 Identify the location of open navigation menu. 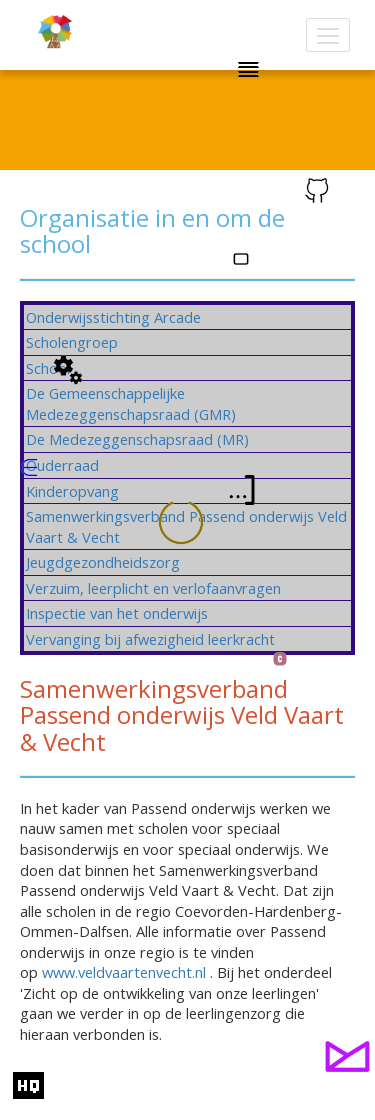
(248, 69).